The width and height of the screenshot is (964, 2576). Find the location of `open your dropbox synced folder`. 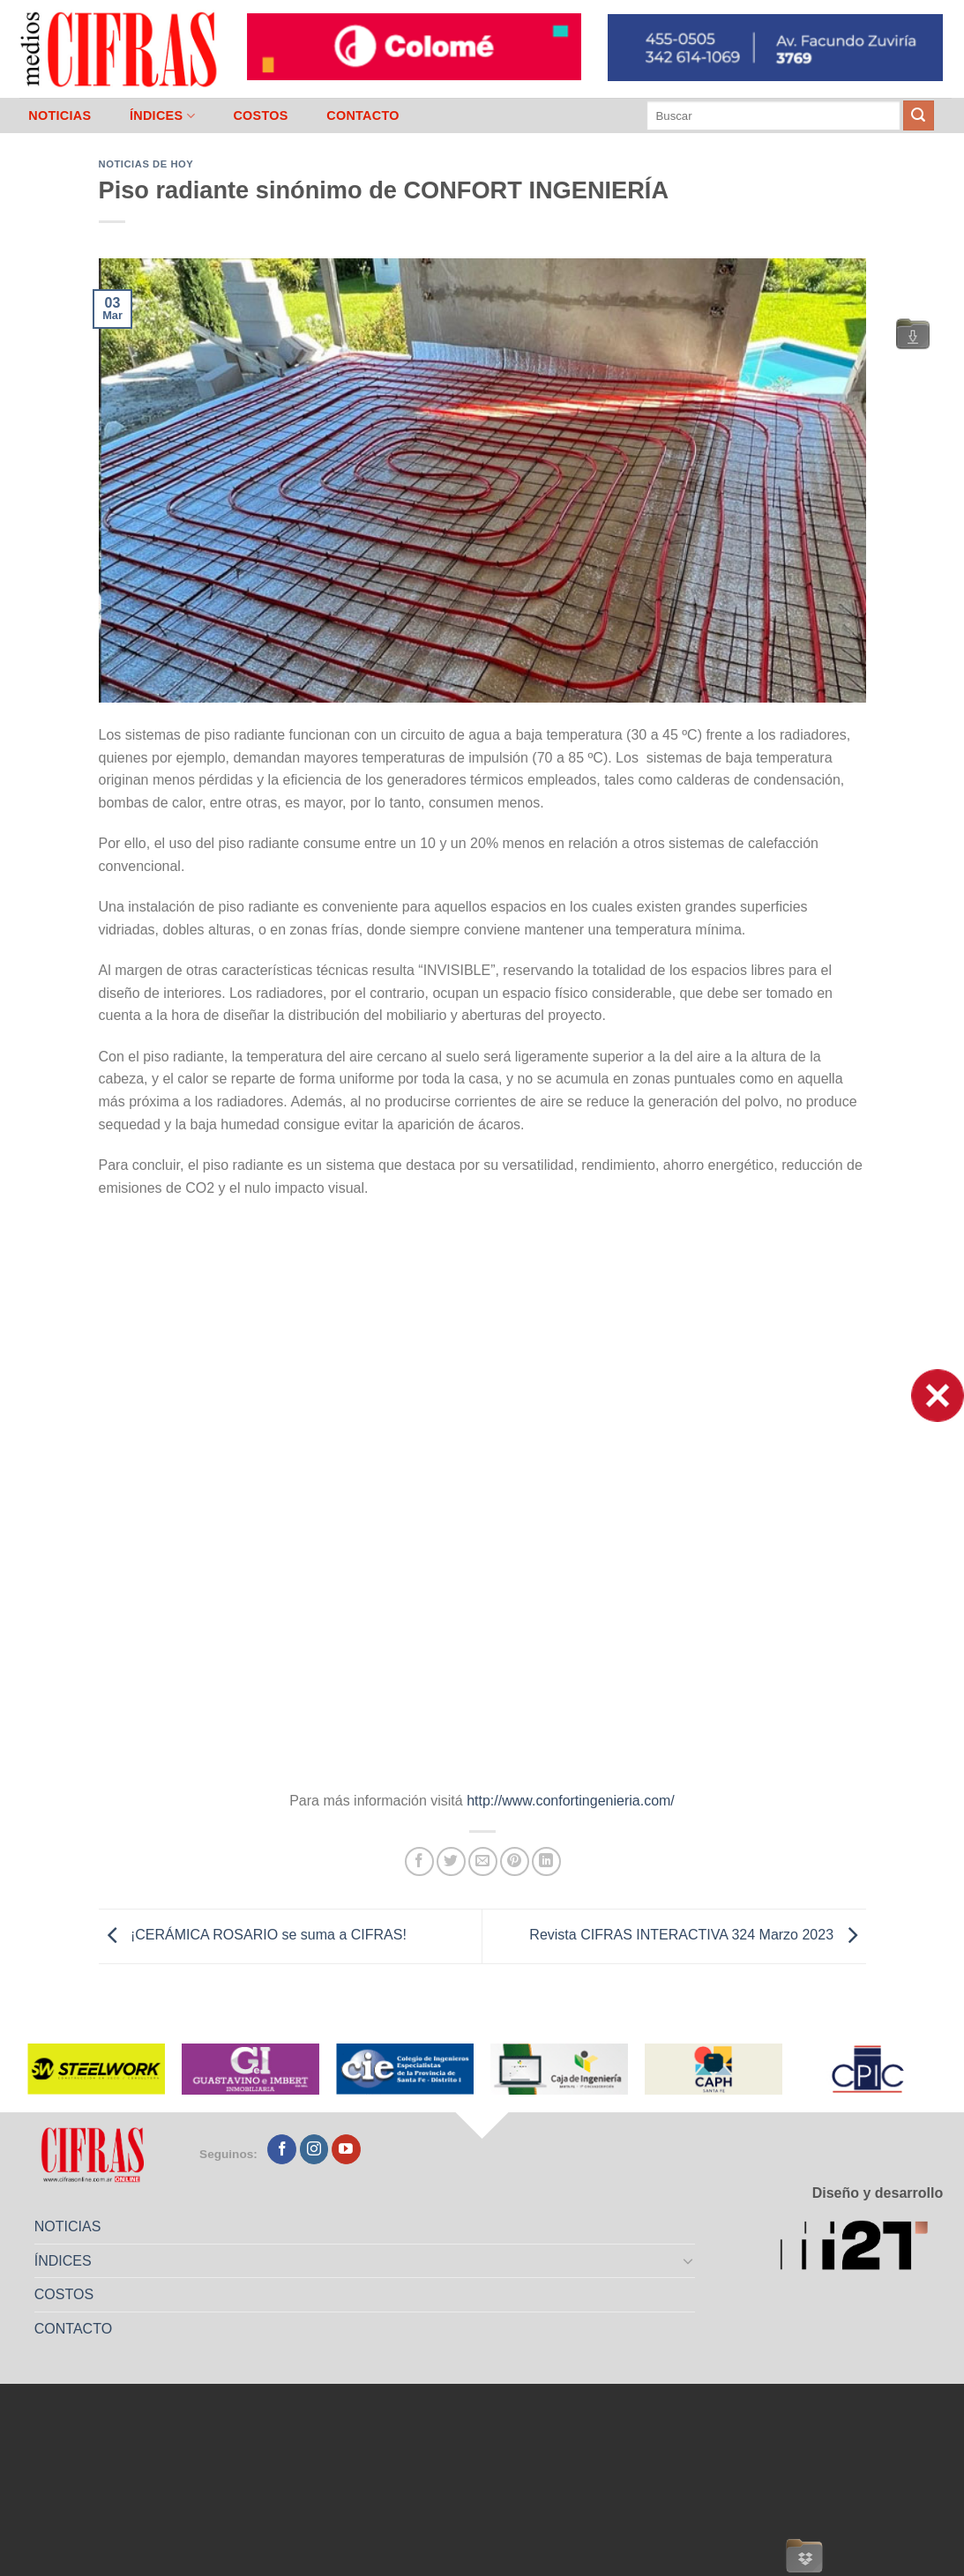

open your dropbox synced folder is located at coordinates (804, 2556).